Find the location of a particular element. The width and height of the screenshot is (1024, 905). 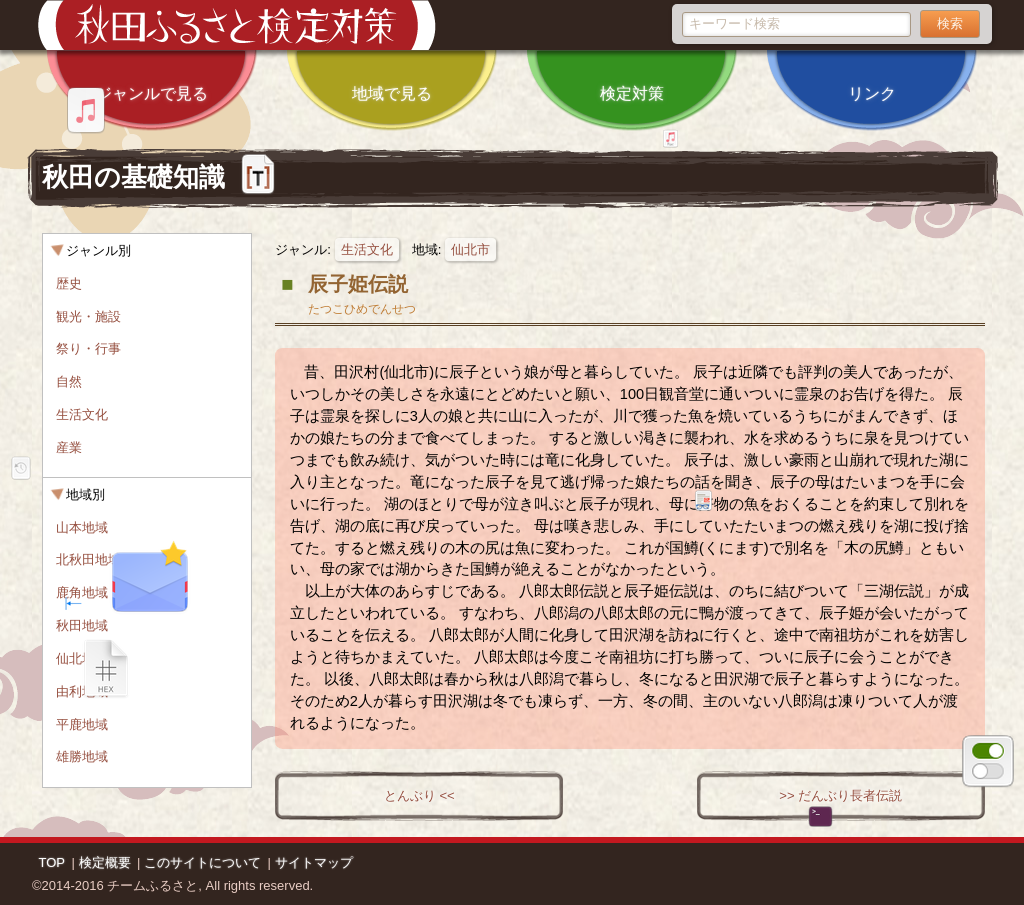

an audio file in your system is located at coordinates (86, 110).